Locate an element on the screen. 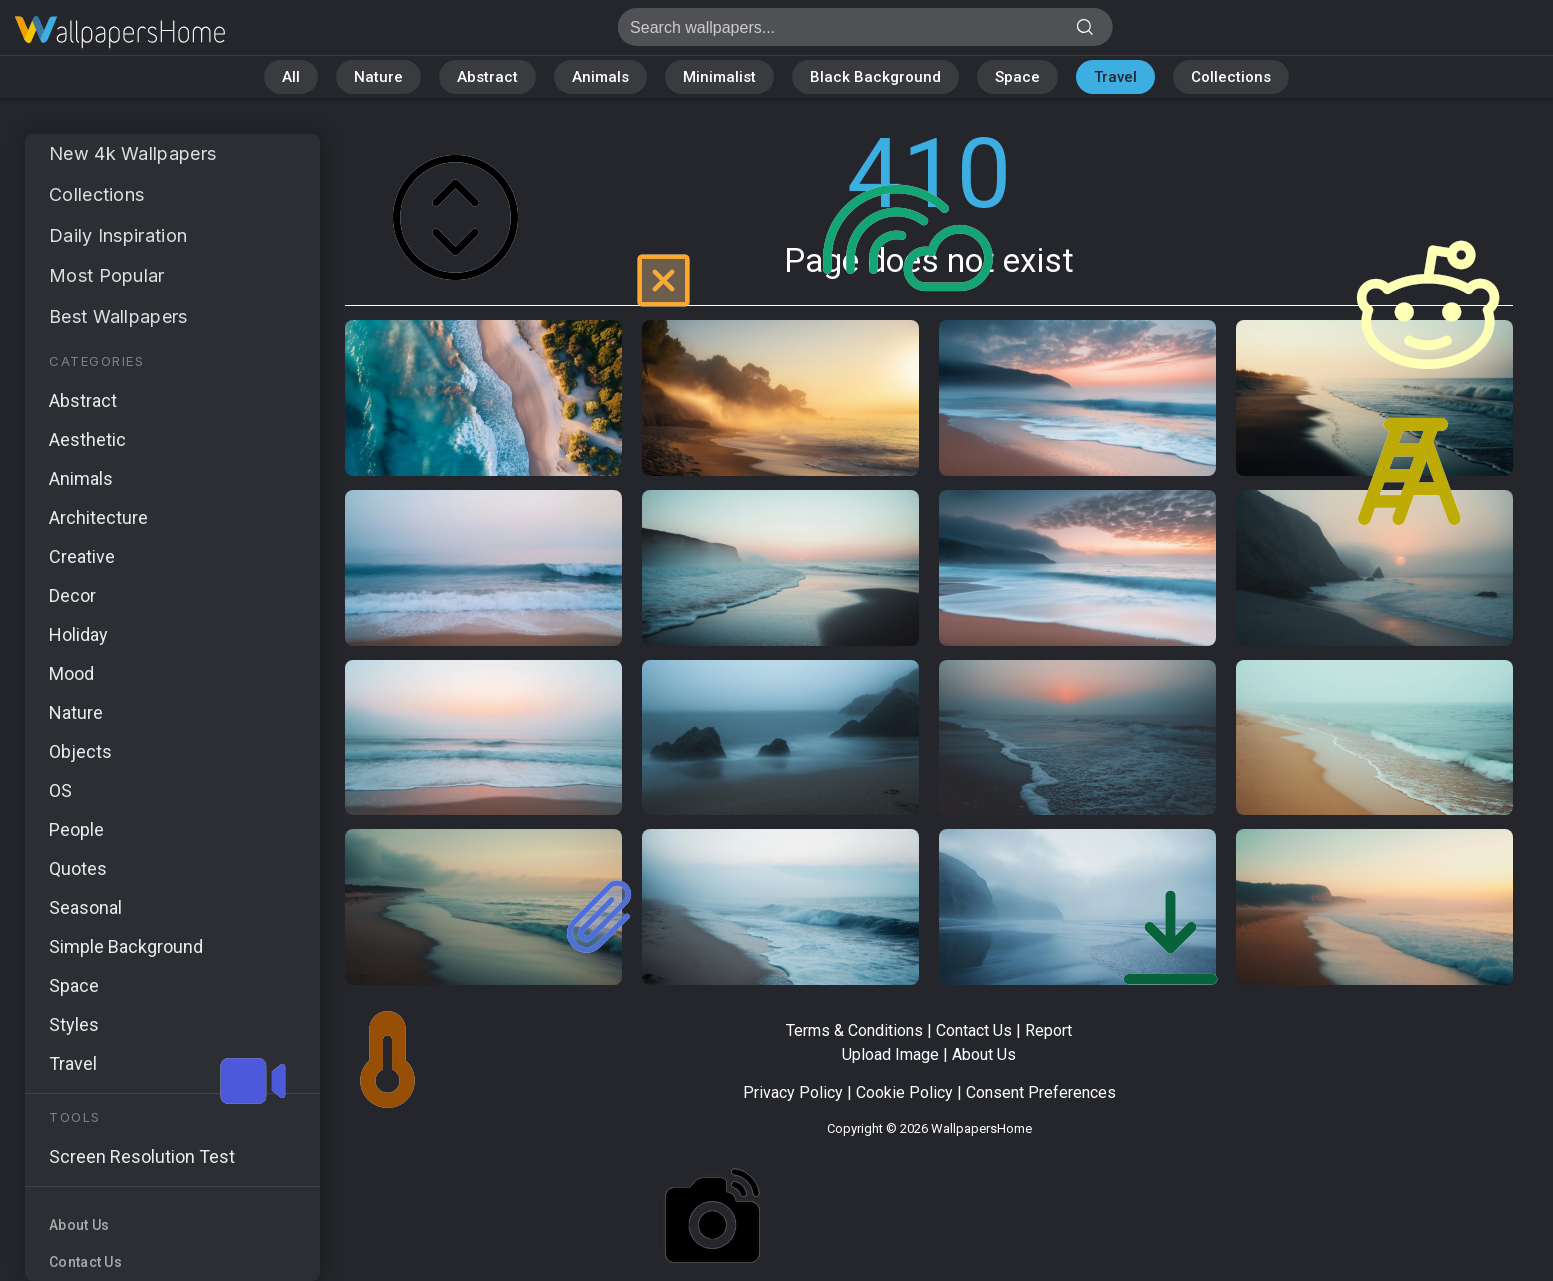 Image resolution: width=1553 pixels, height=1281 pixels. attach a file to your message is located at coordinates (600, 916).